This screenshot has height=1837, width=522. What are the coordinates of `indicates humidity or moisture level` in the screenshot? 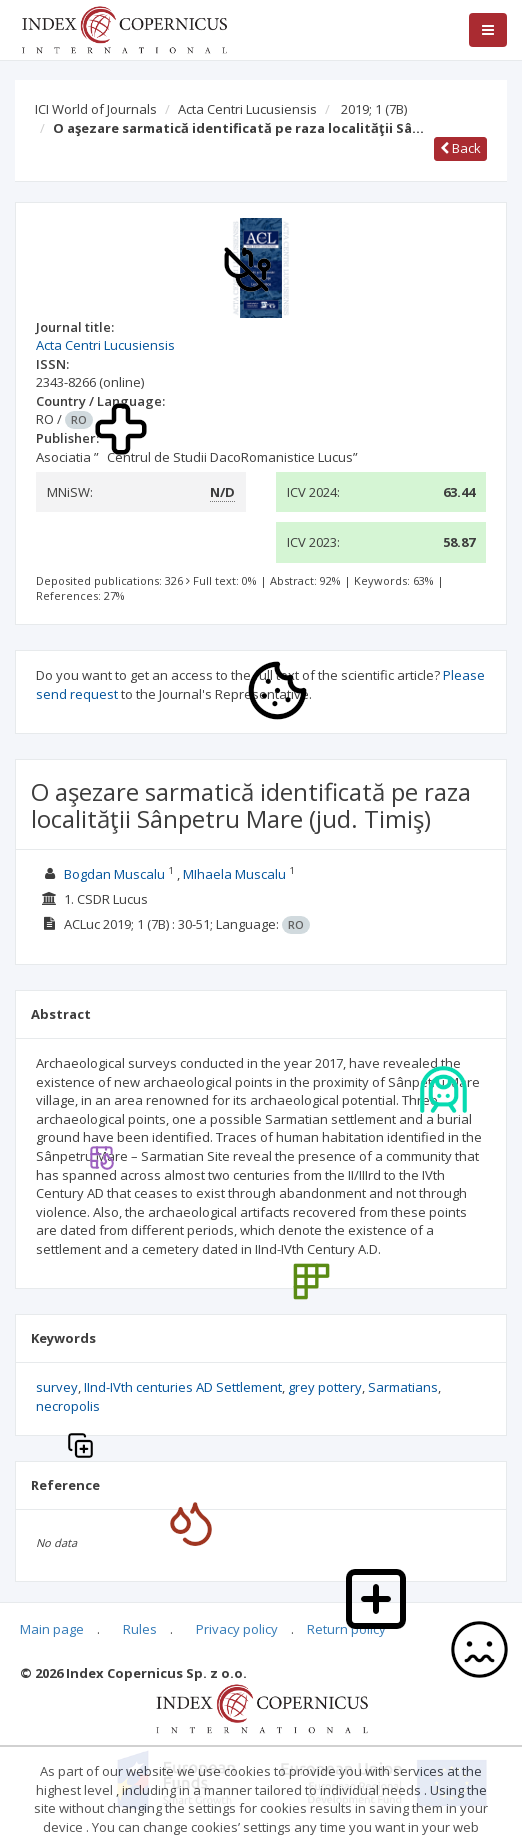 It's located at (191, 1523).